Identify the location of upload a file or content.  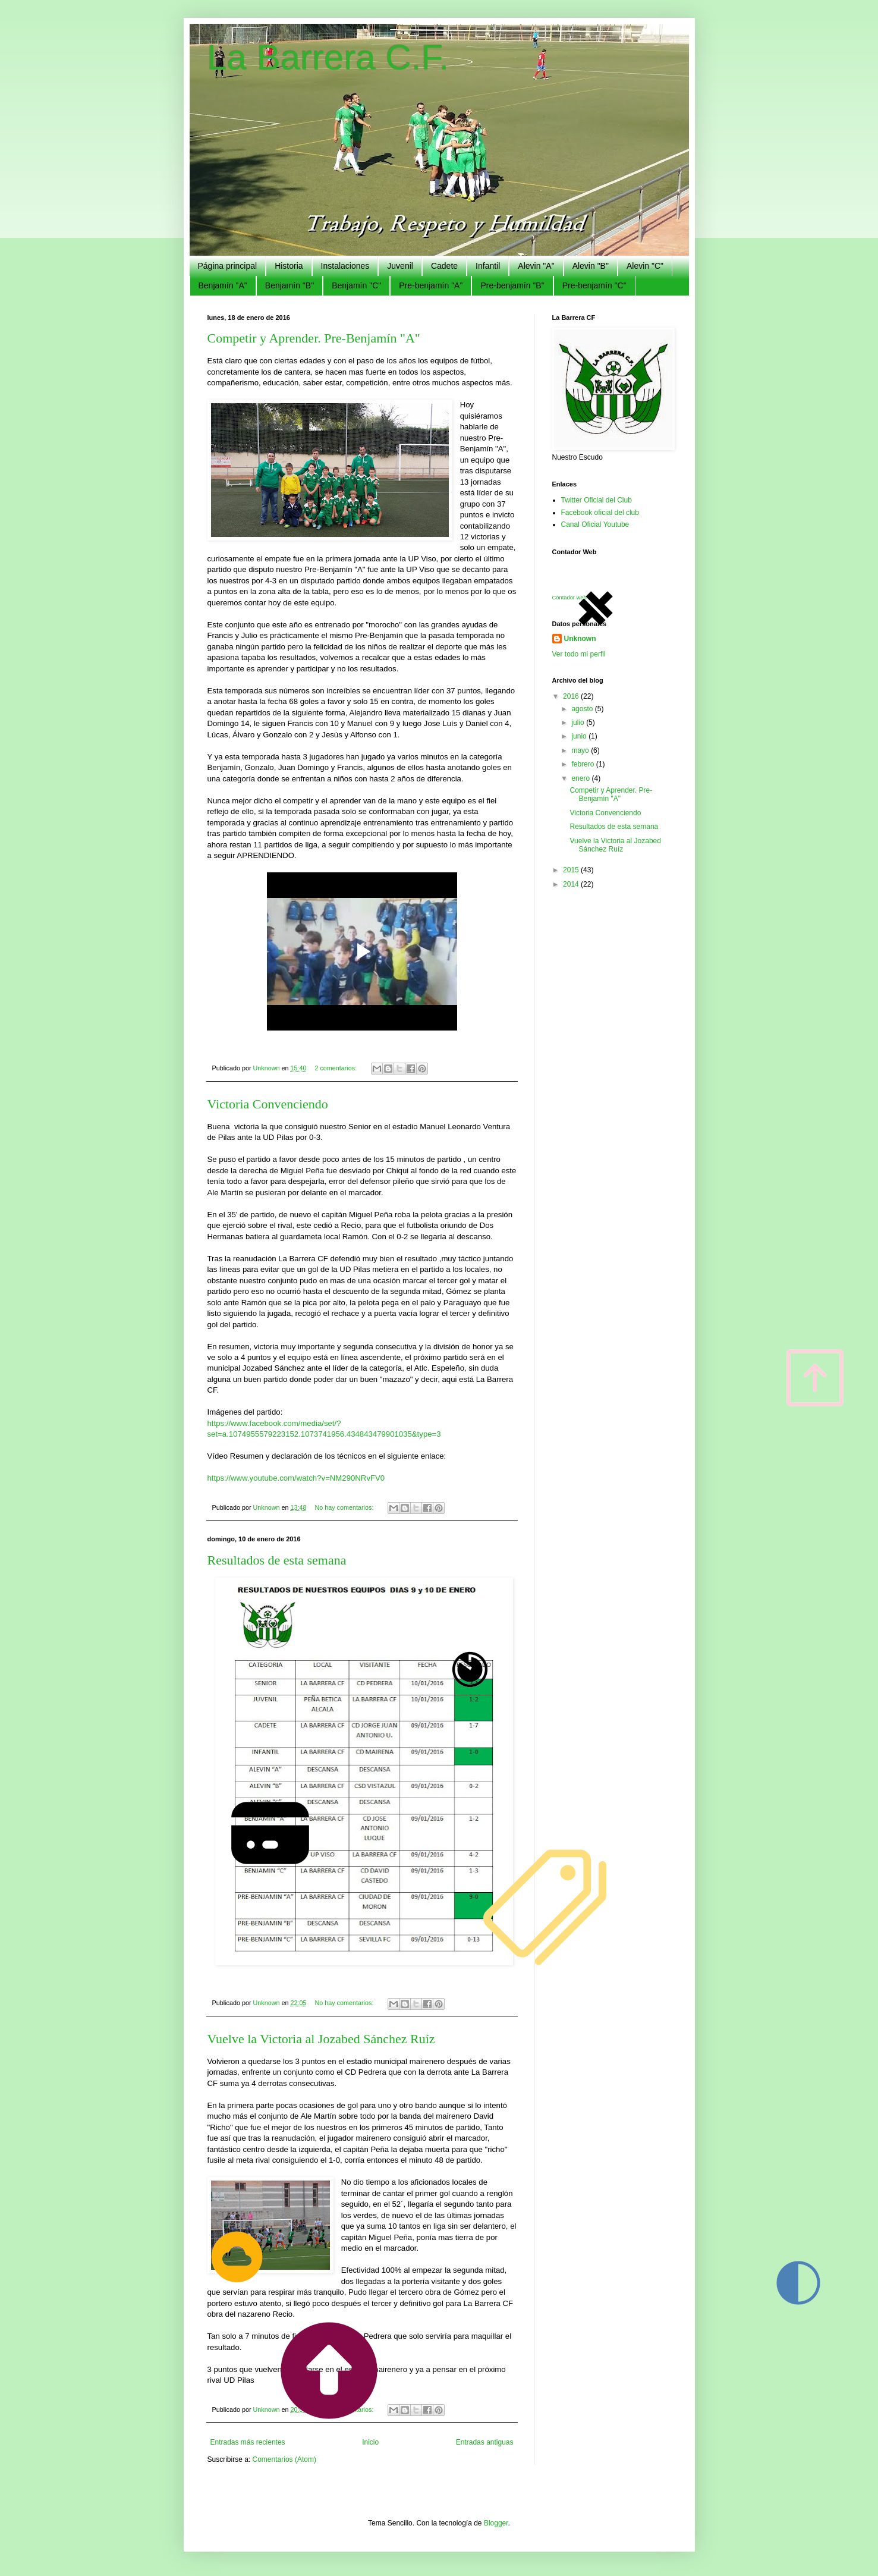
(815, 1378).